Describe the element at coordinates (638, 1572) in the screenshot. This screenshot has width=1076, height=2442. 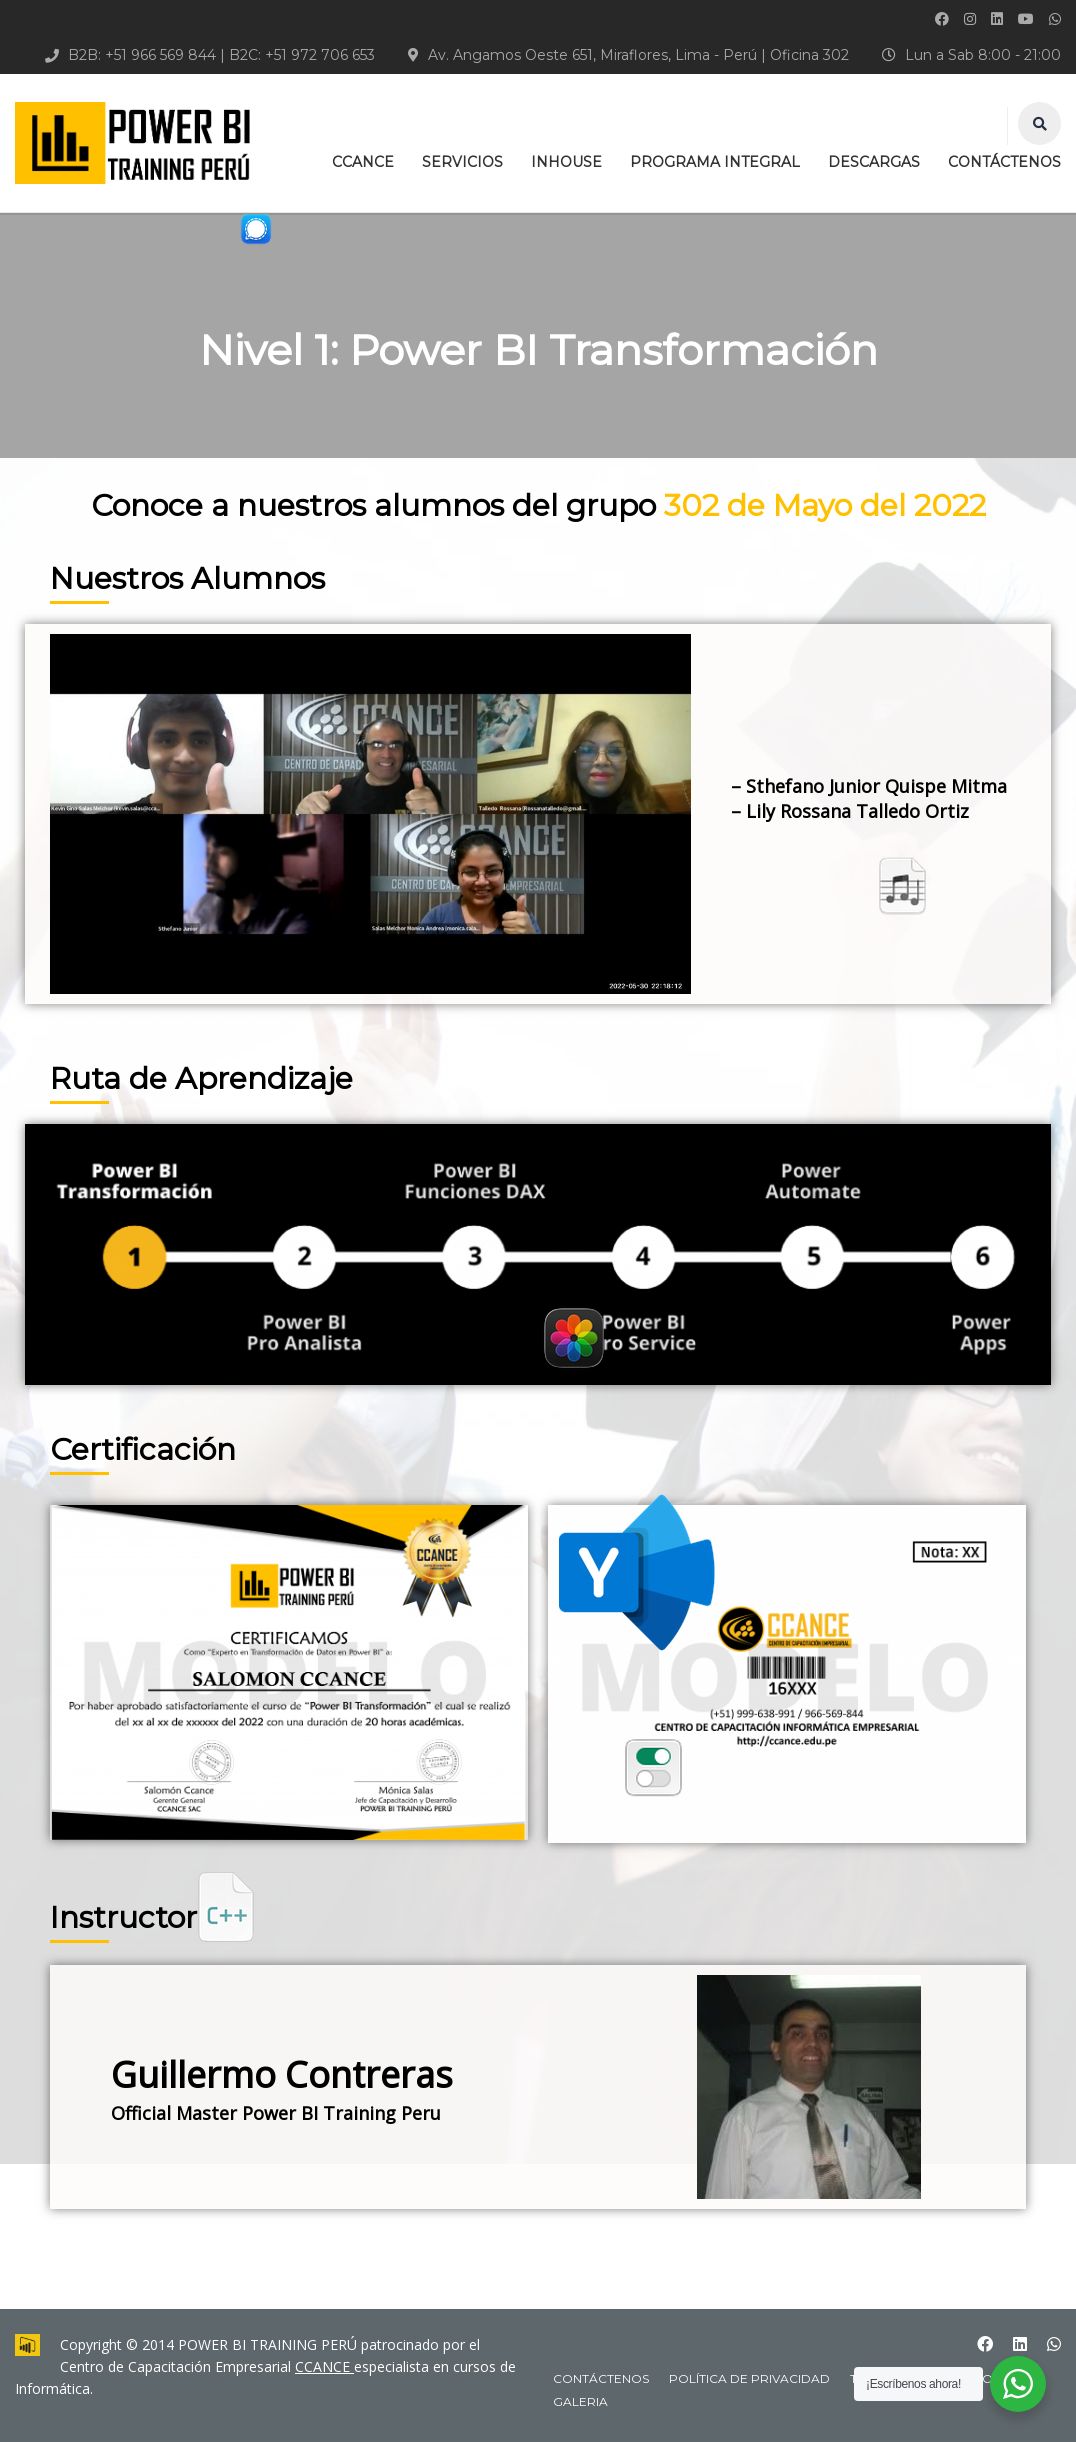
I see `open yammer enterprise social network` at that location.